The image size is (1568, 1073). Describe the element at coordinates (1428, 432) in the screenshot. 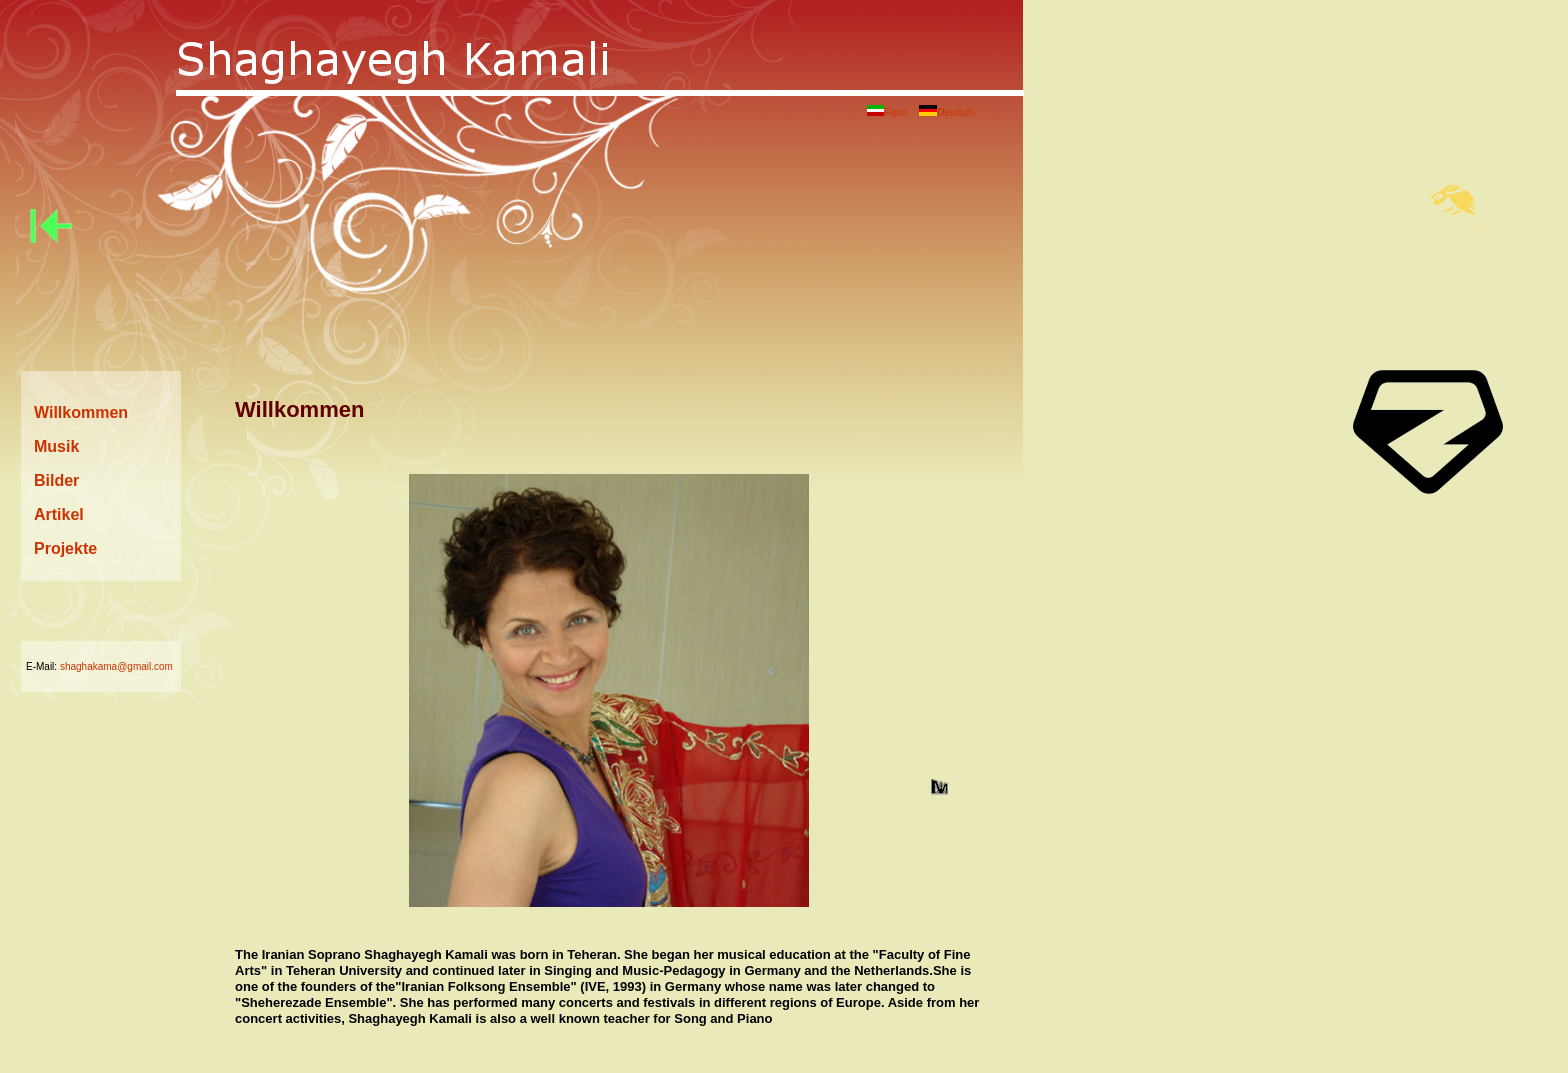

I see `zod typescript validation library logo` at that location.